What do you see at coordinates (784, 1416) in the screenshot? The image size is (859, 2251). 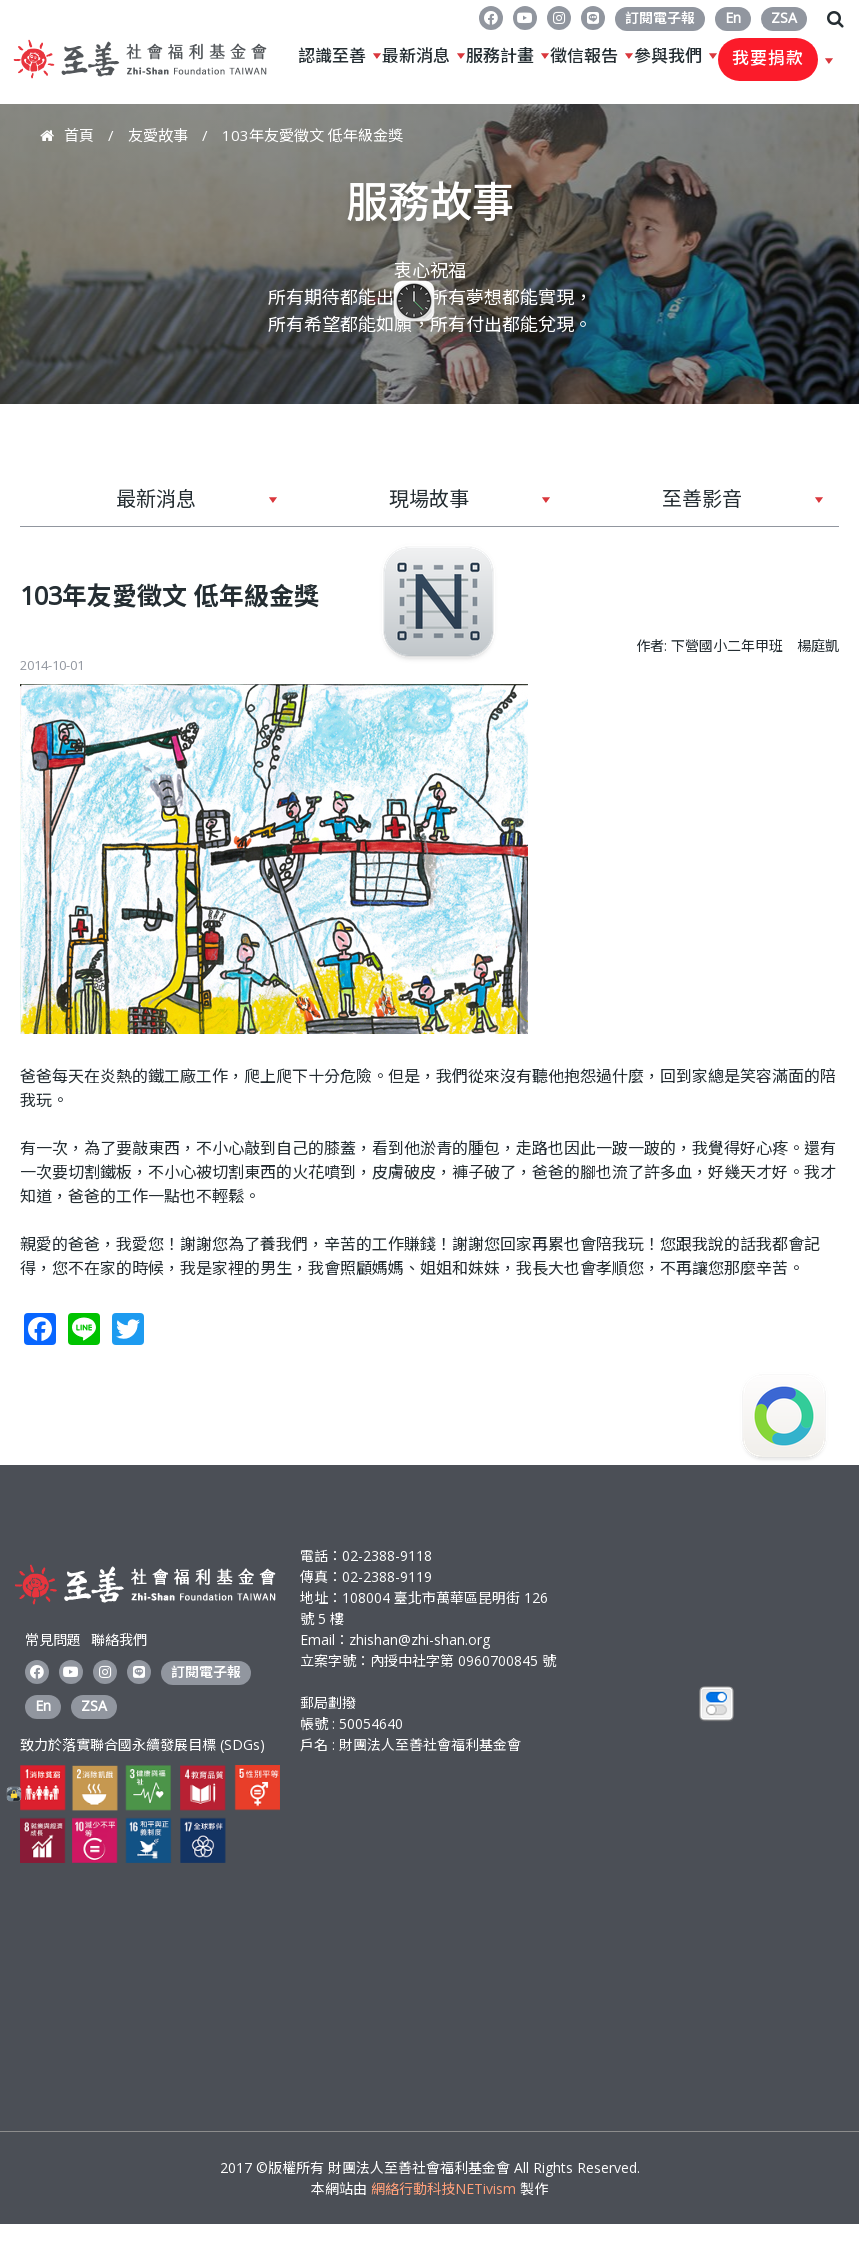 I see `open synergy app for keyboard and mouse sharing` at bounding box center [784, 1416].